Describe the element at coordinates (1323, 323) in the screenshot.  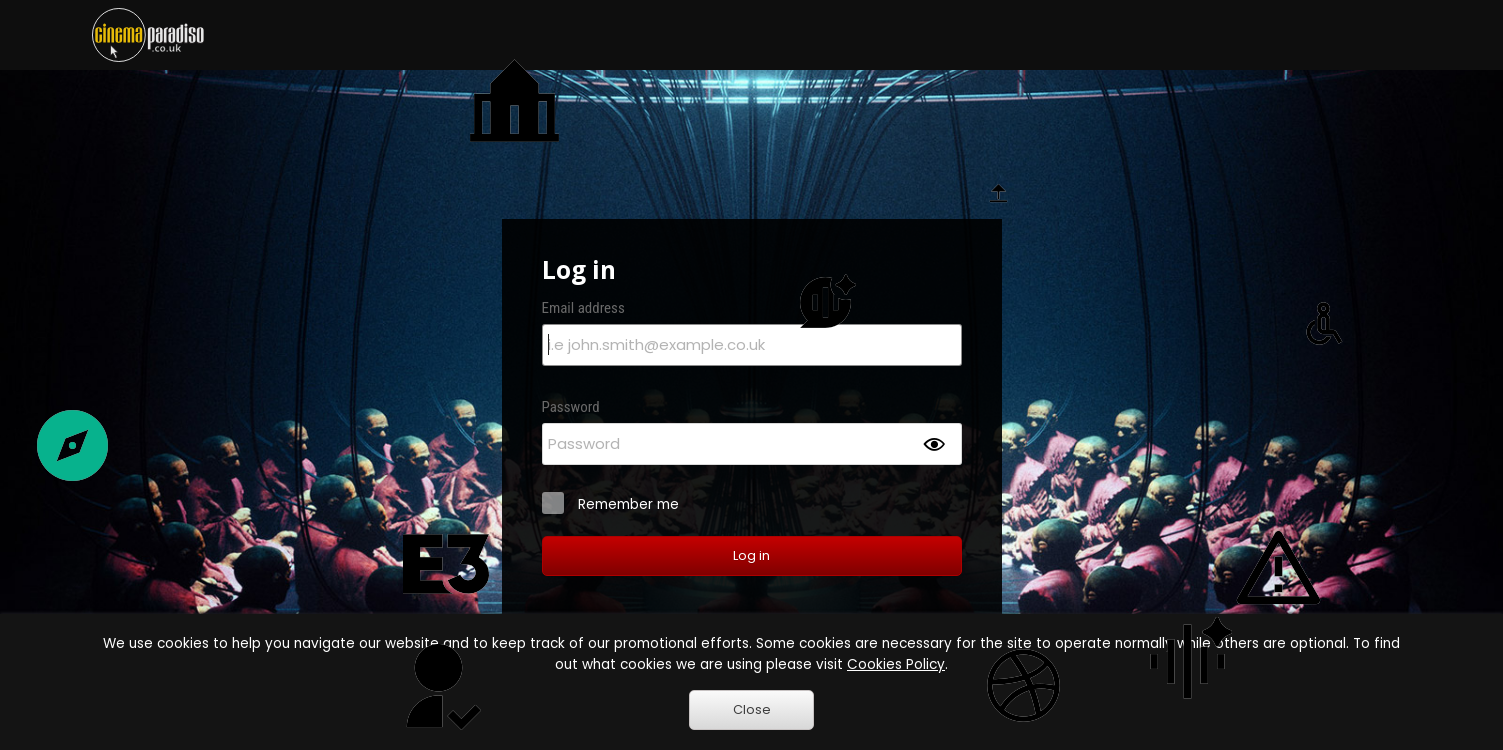
I see `indicates wheelchair accessible facilities` at that location.